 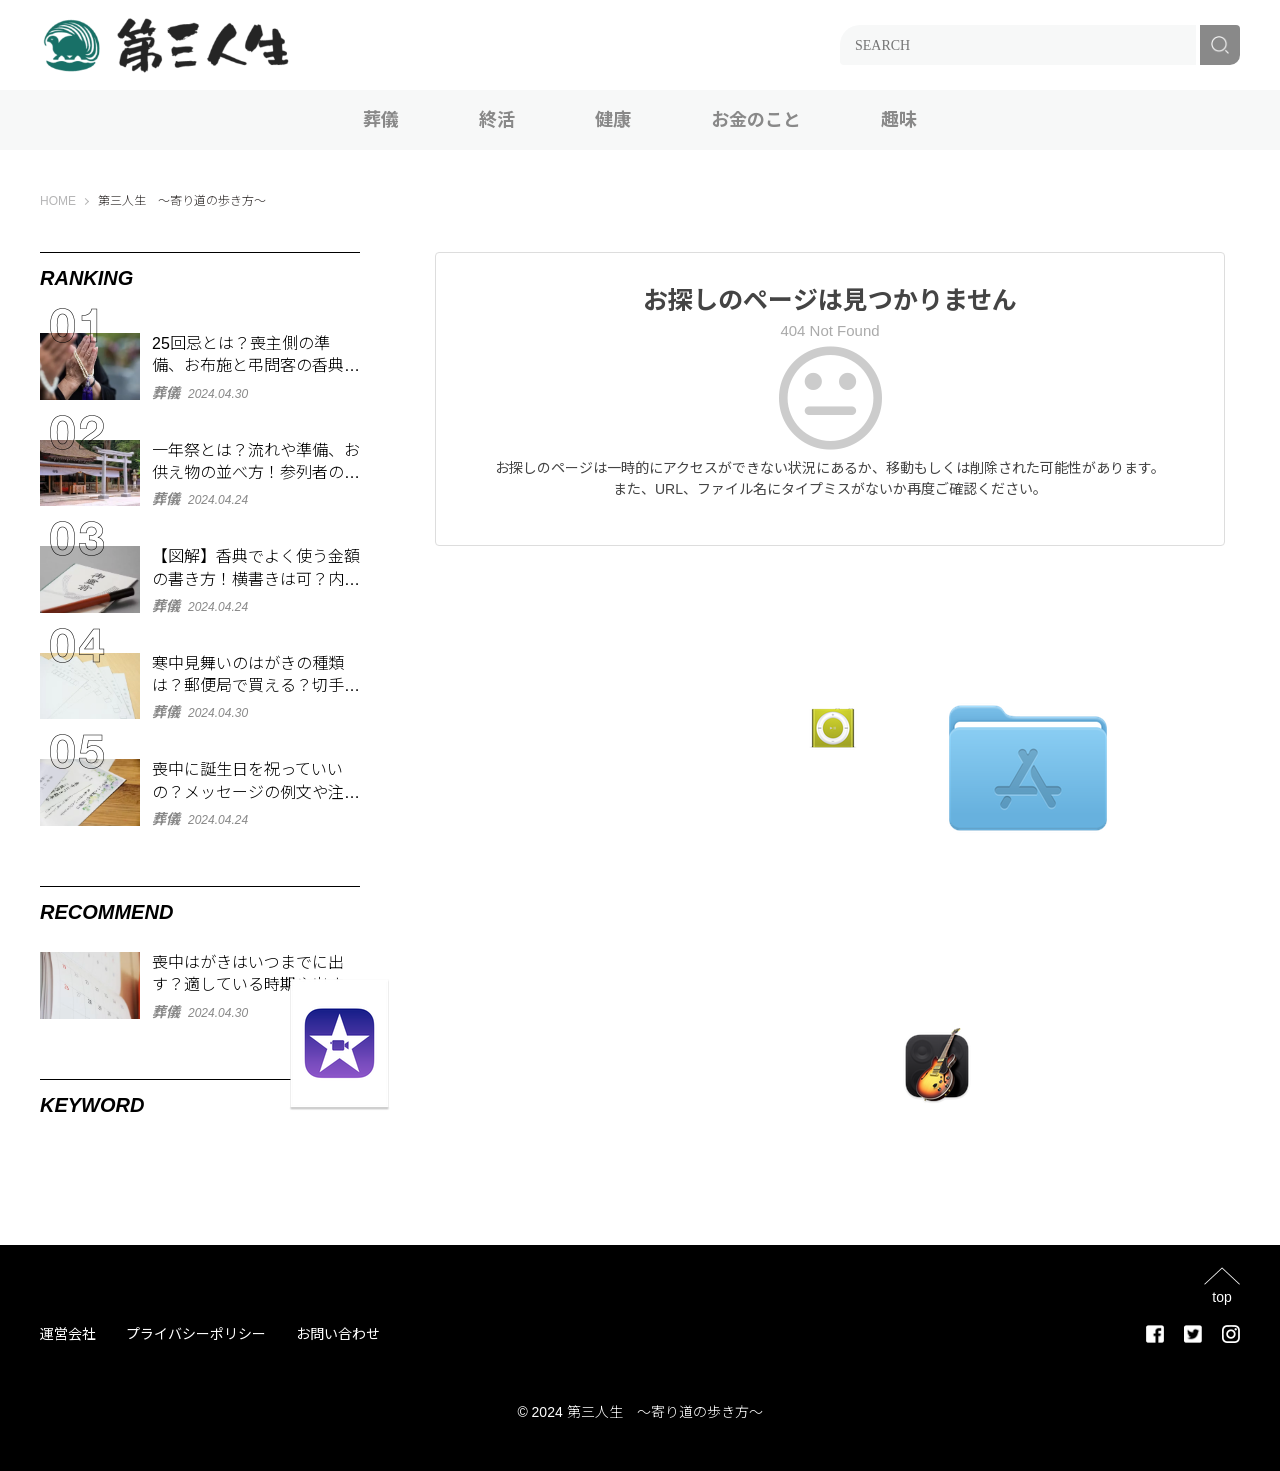 I want to click on open GarageBand music creation app, so click(x=937, y=1066).